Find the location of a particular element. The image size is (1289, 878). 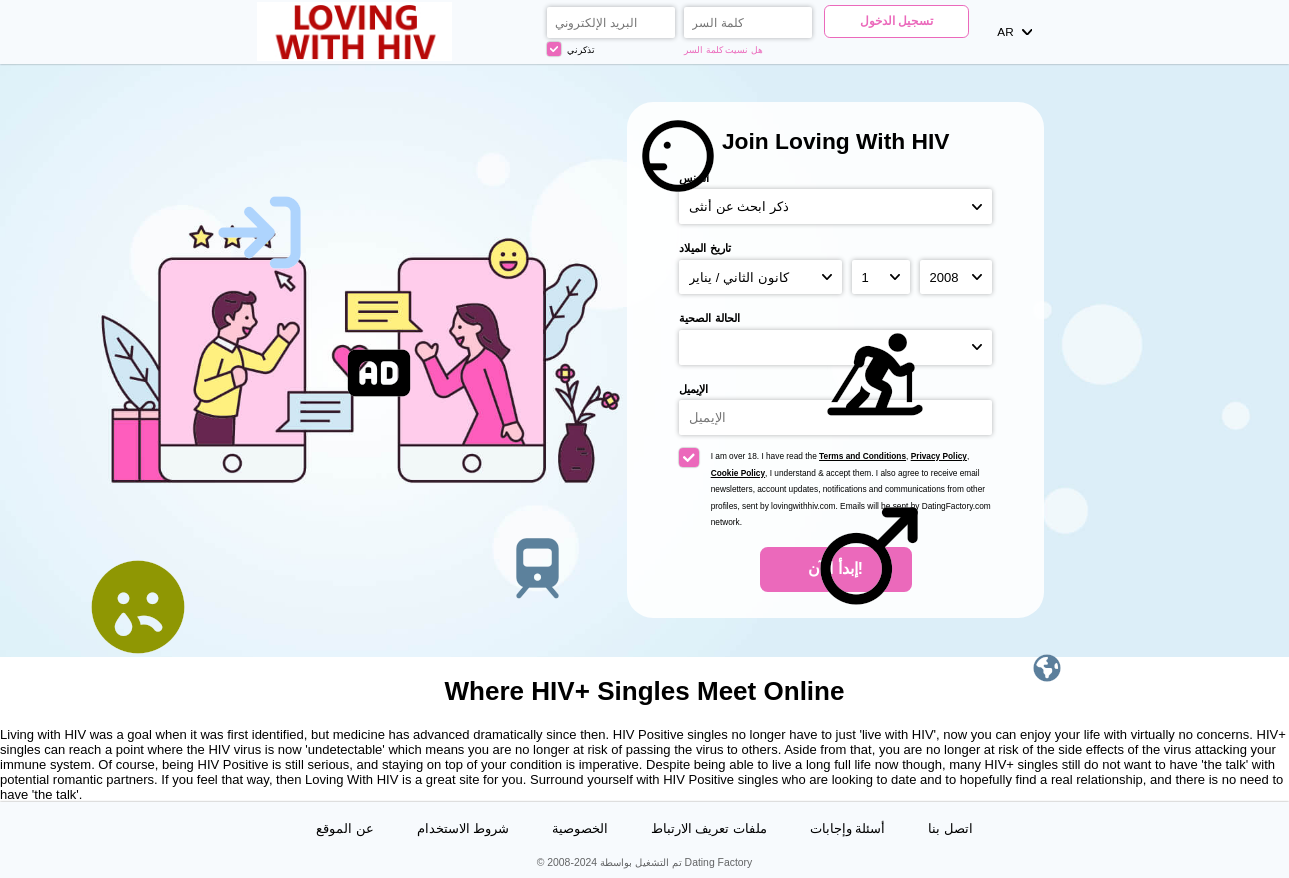

switch to global or worldwide view is located at coordinates (1047, 668).